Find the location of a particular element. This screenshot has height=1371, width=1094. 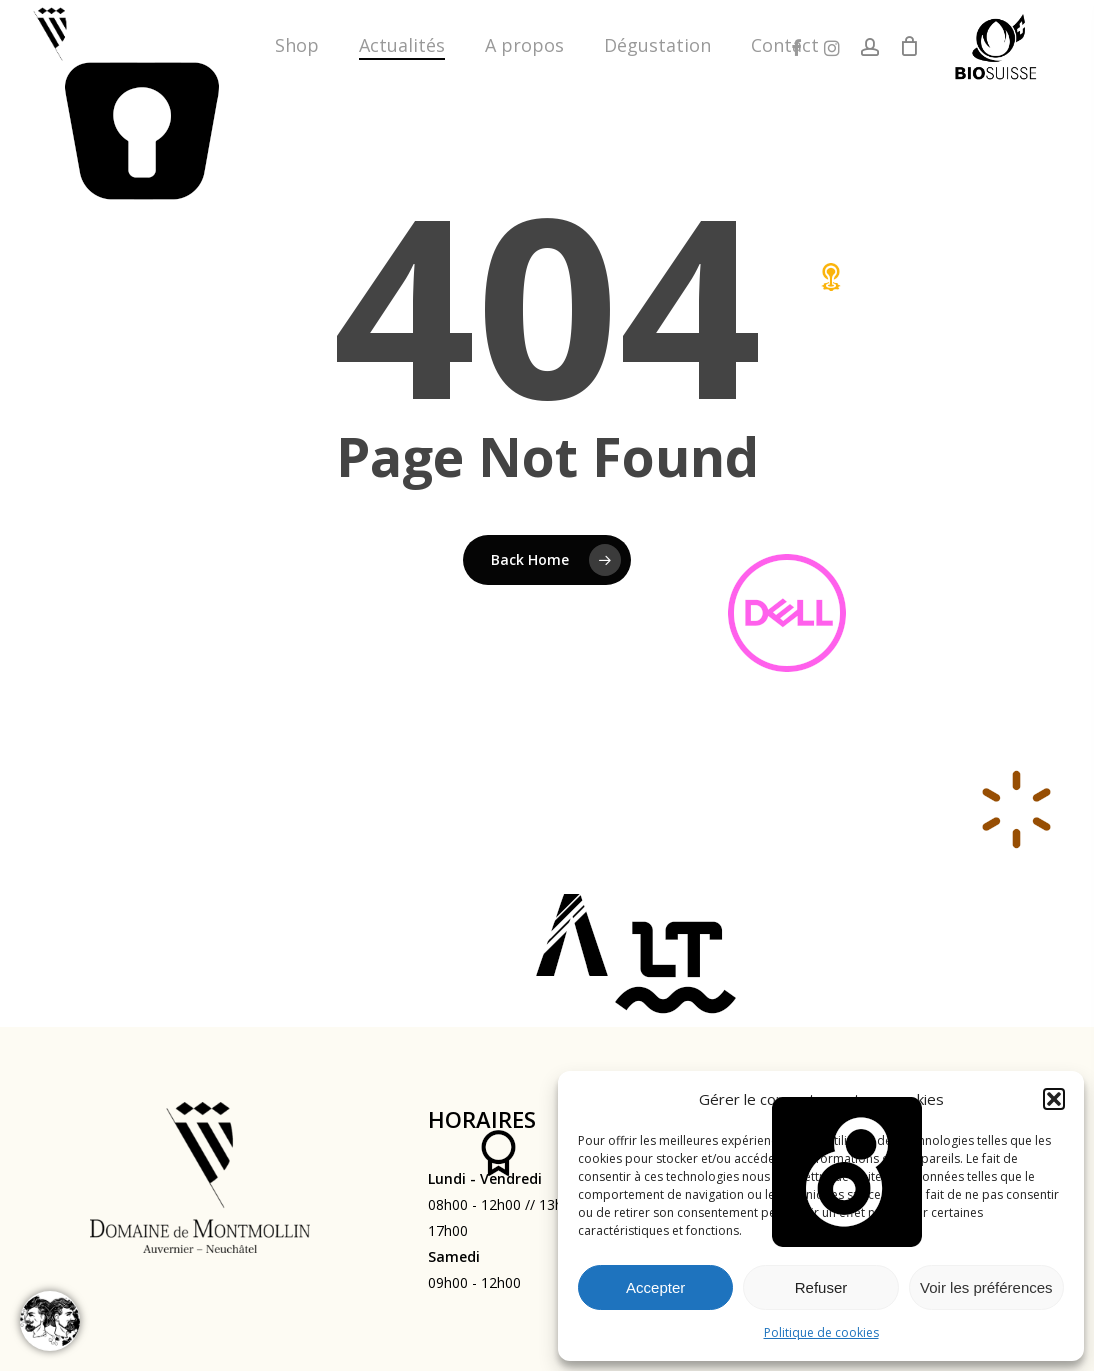

view achievements or awards is located at coordinates (498, 1153).